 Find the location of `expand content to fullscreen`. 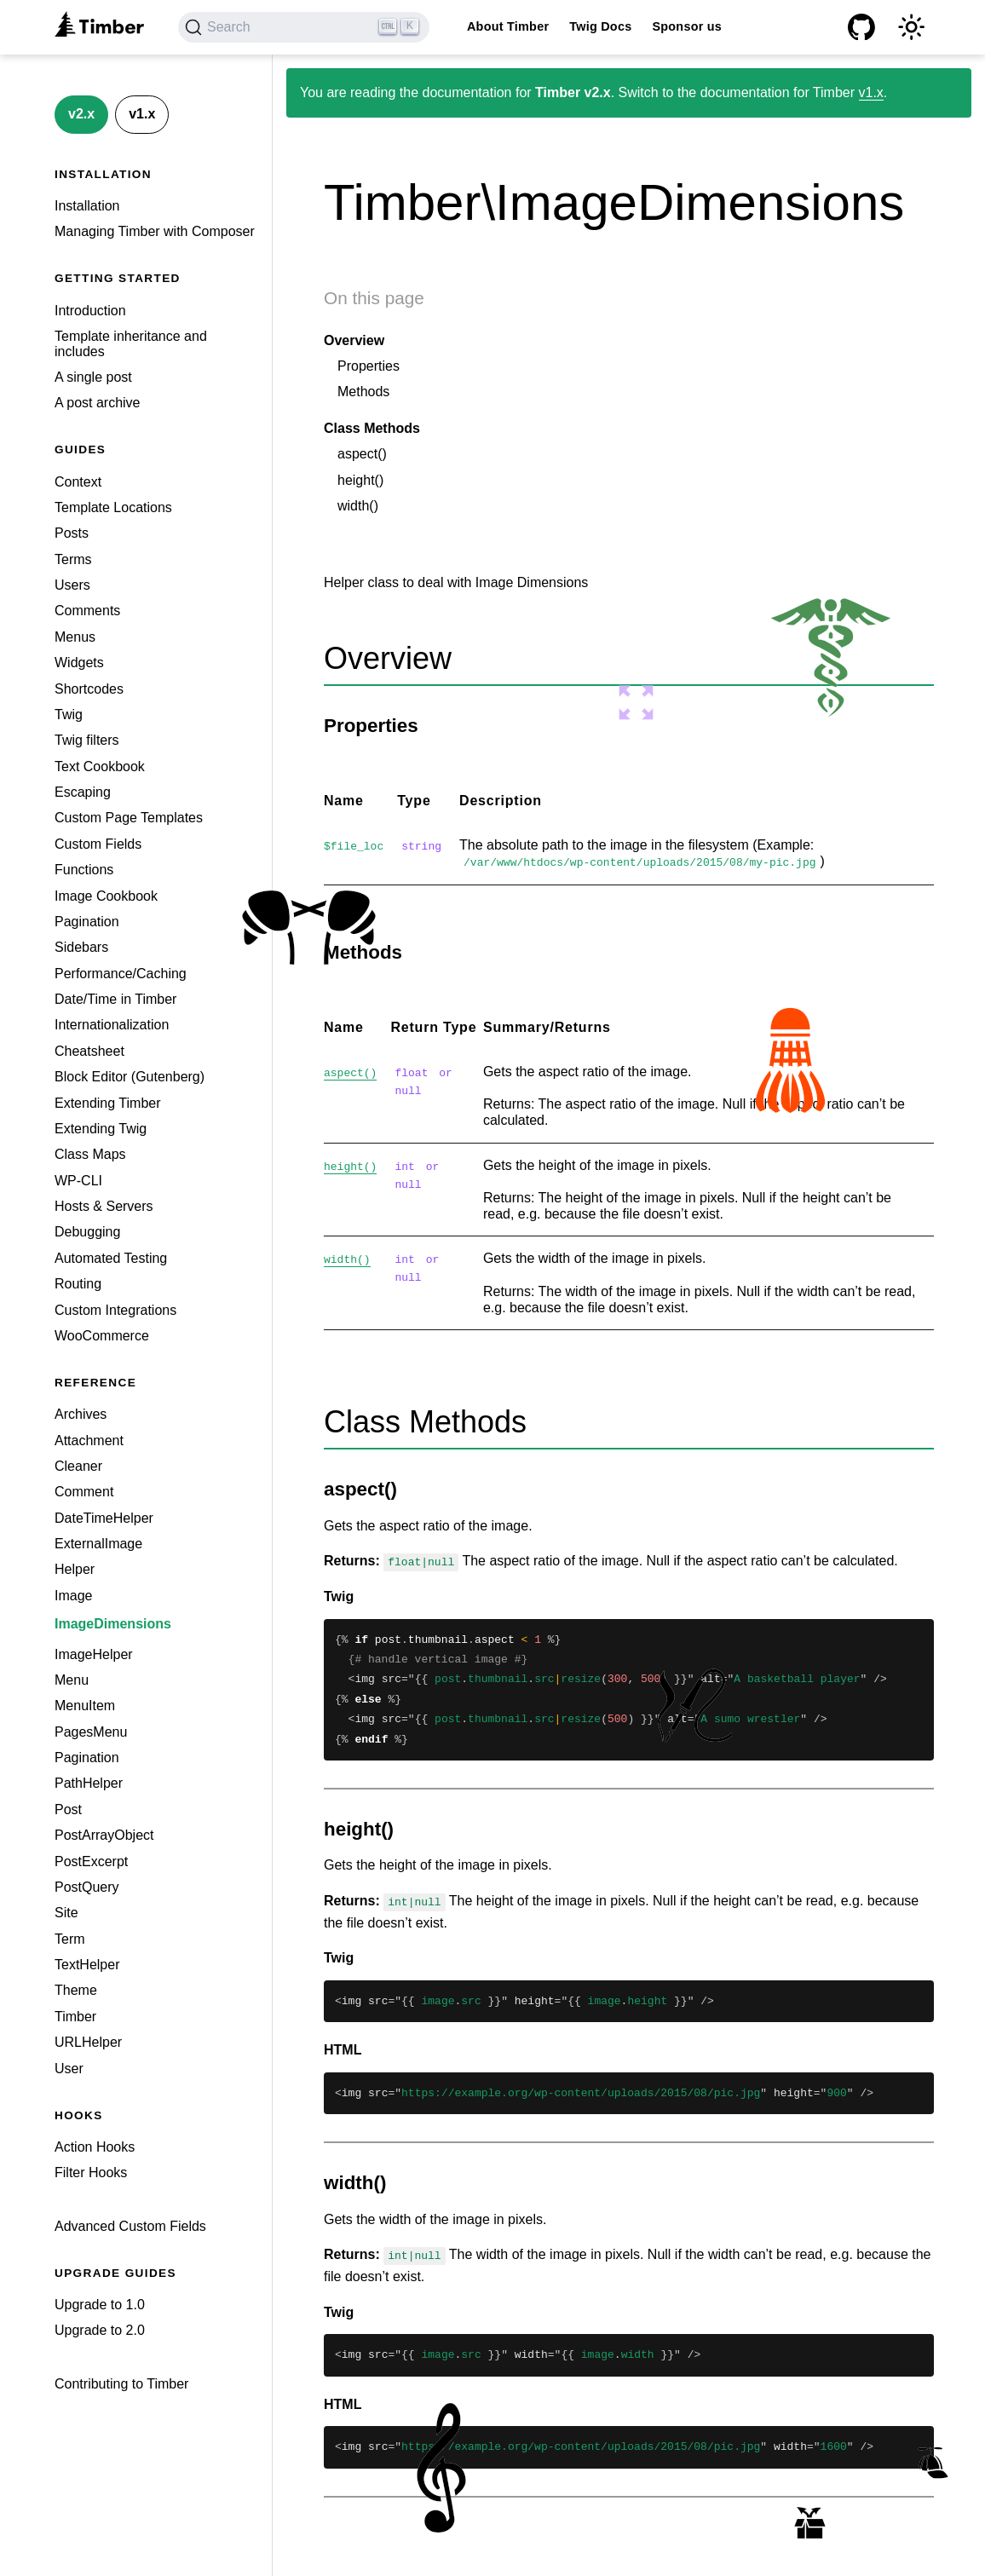

expand content to fullscreen is located at coordinates (636, 702).